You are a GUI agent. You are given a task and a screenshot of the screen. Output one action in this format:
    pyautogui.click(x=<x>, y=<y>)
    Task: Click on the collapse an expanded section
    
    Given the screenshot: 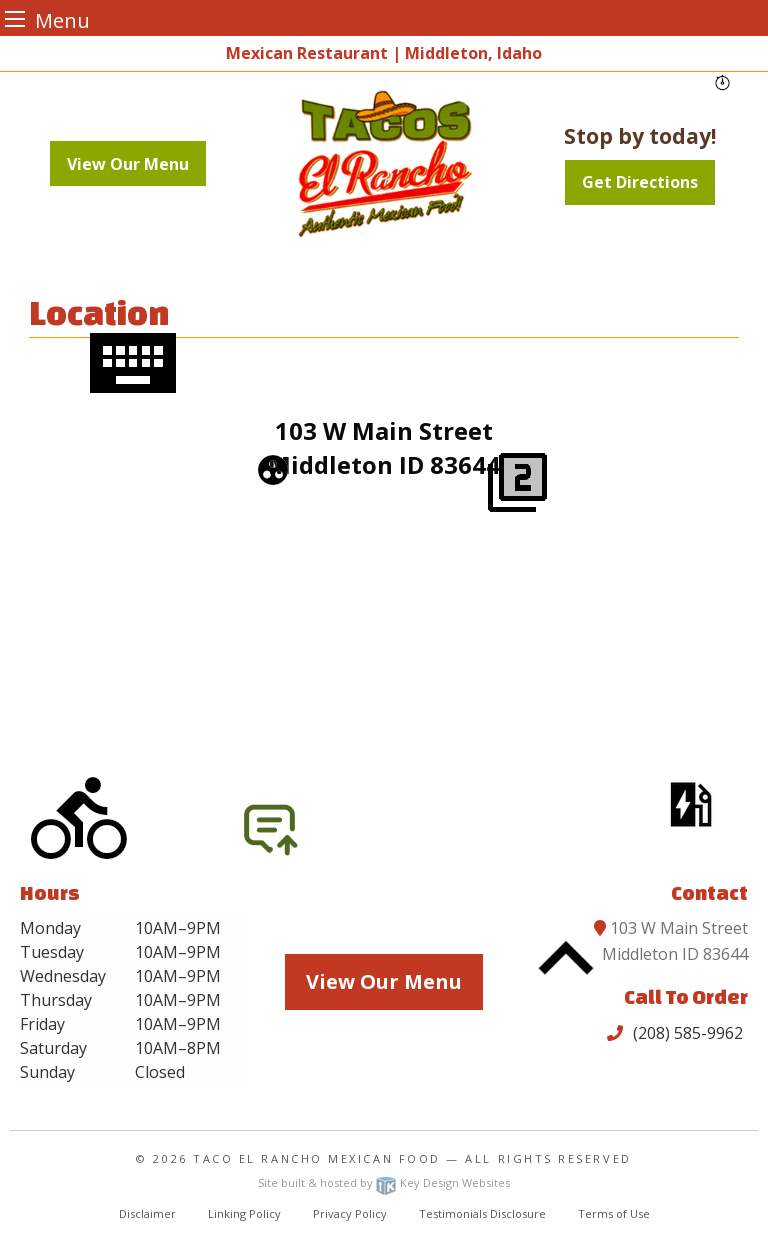 What is the action you would take?
    pyautogui.click(x=566, y=959)
    